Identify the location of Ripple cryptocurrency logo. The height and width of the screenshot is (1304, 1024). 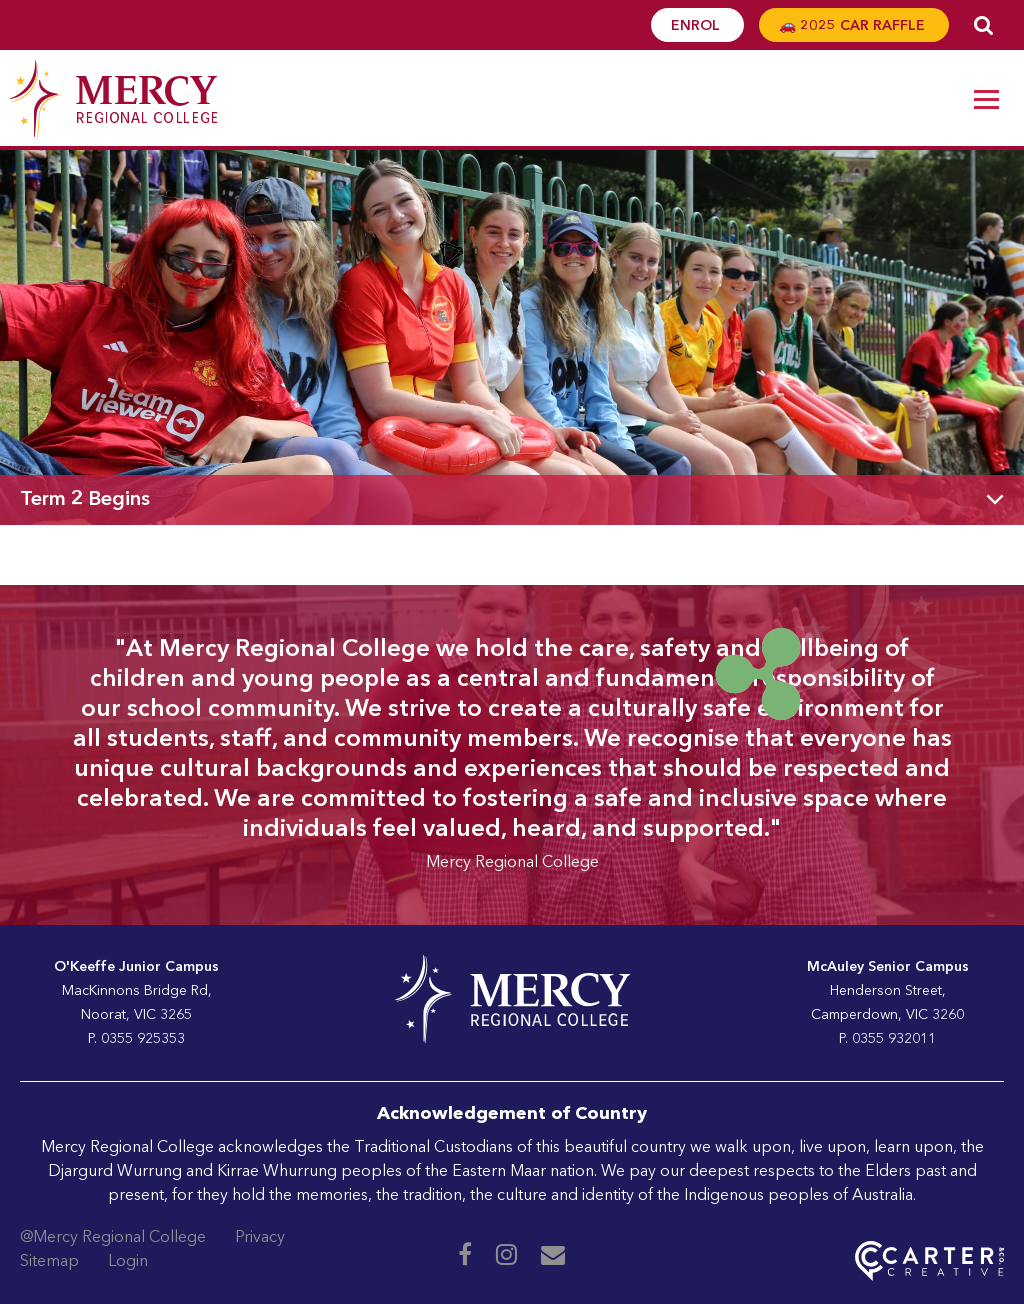
(758, 674).